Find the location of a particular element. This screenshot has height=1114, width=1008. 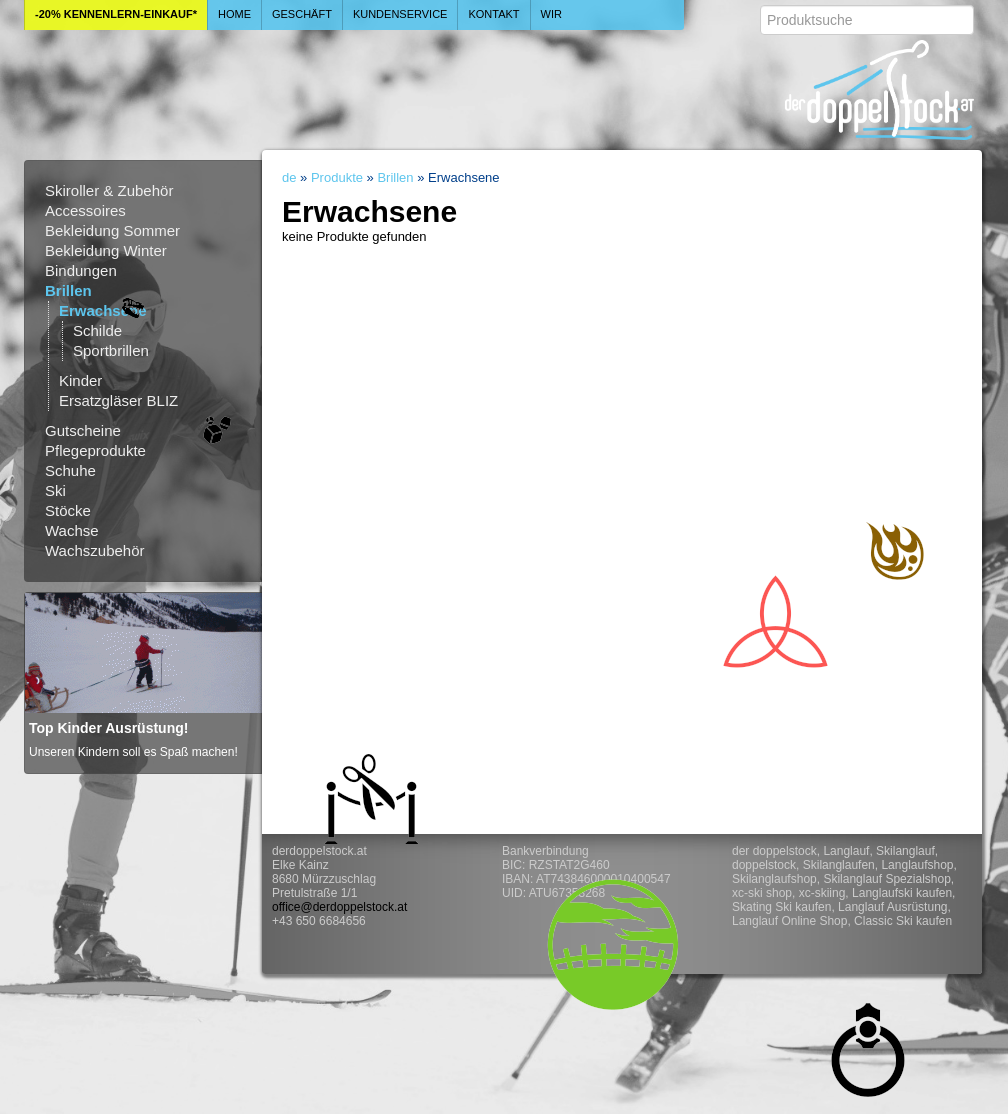

access farm or agricultural settings is located at coordinates (612, 944).